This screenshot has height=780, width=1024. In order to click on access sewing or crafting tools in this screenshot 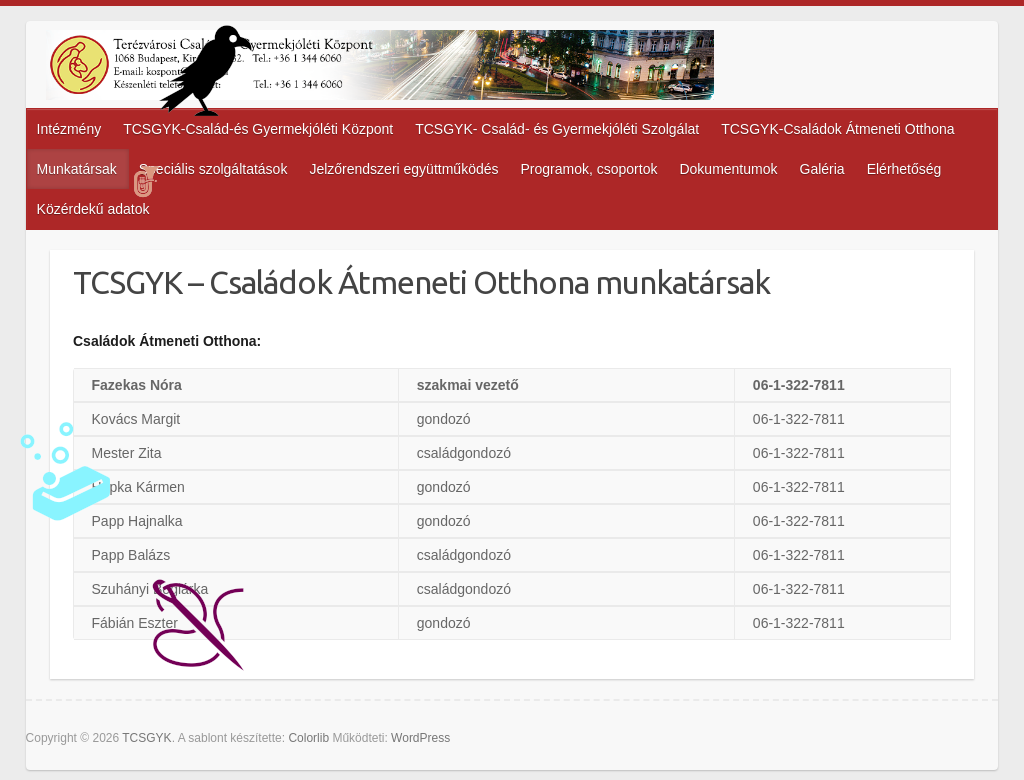, I will do `click(198, 625)`.